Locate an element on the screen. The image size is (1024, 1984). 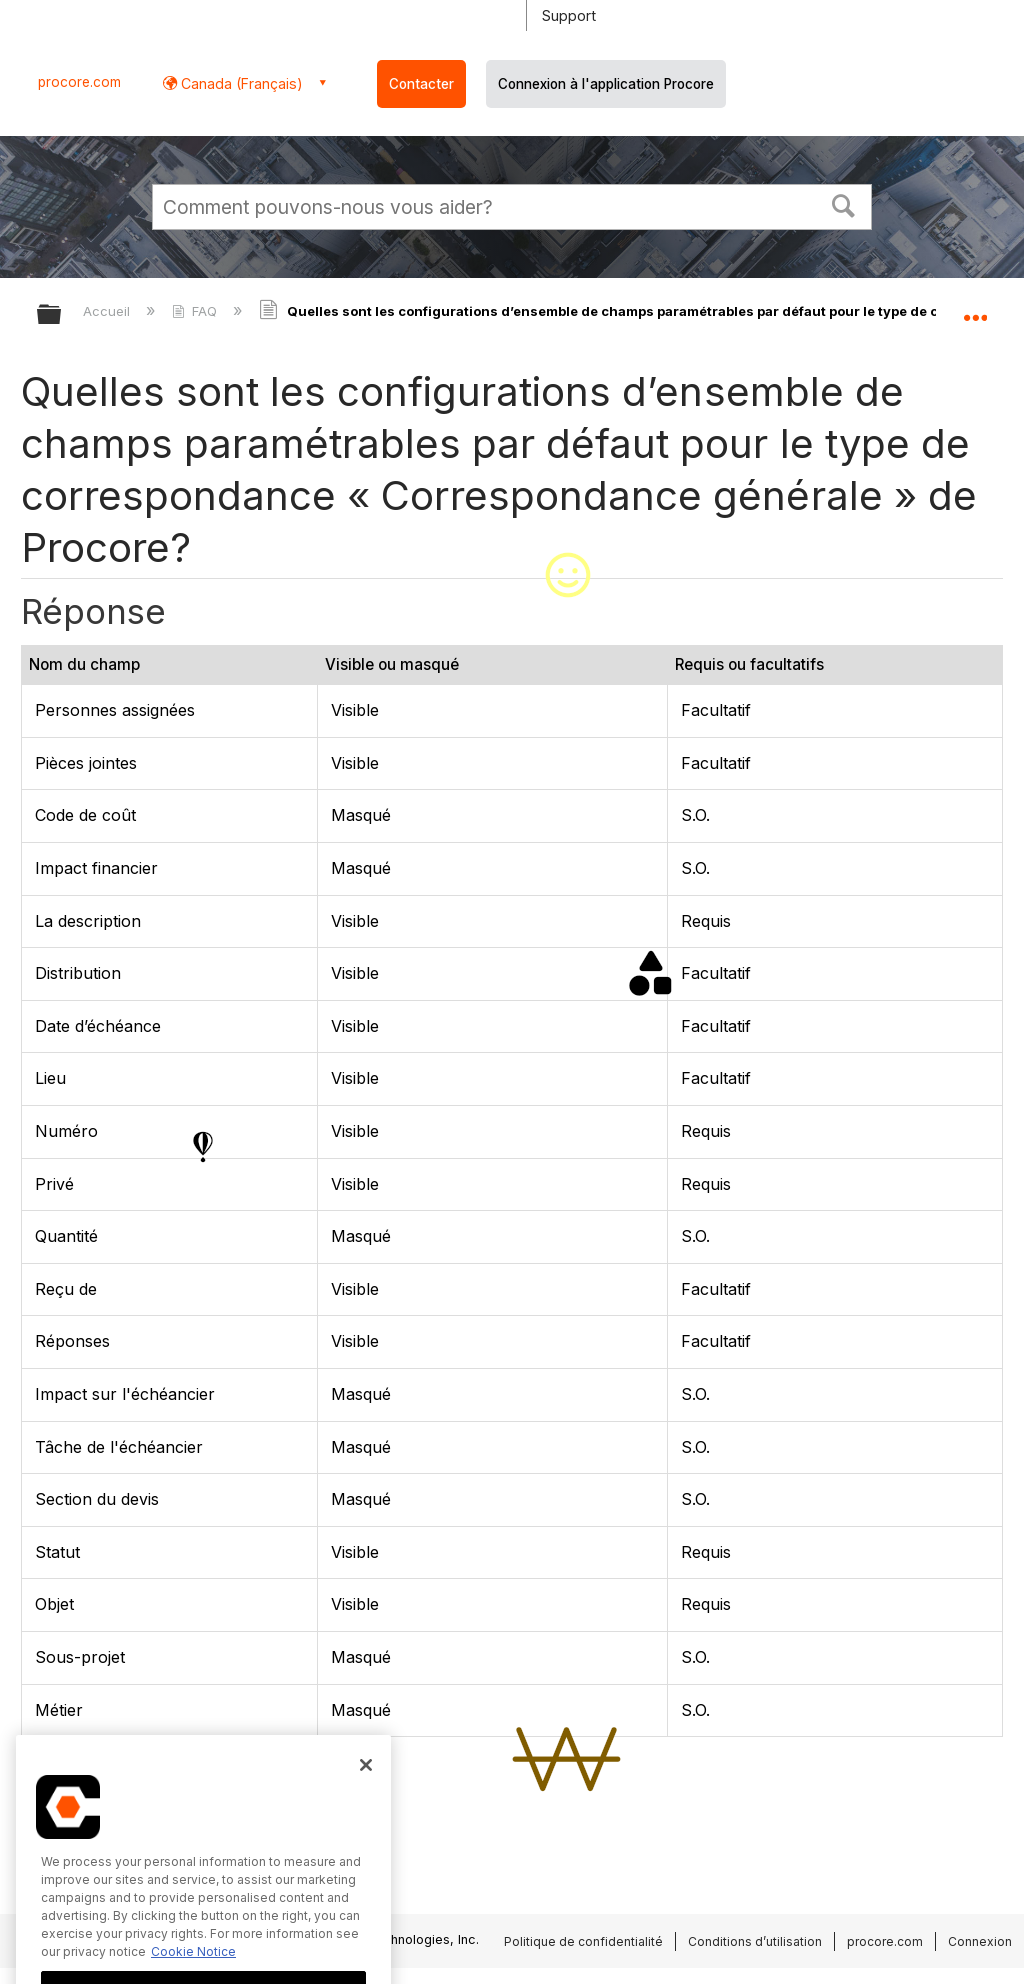
access shape tools or drawing options is located at coordinates (651, 974).